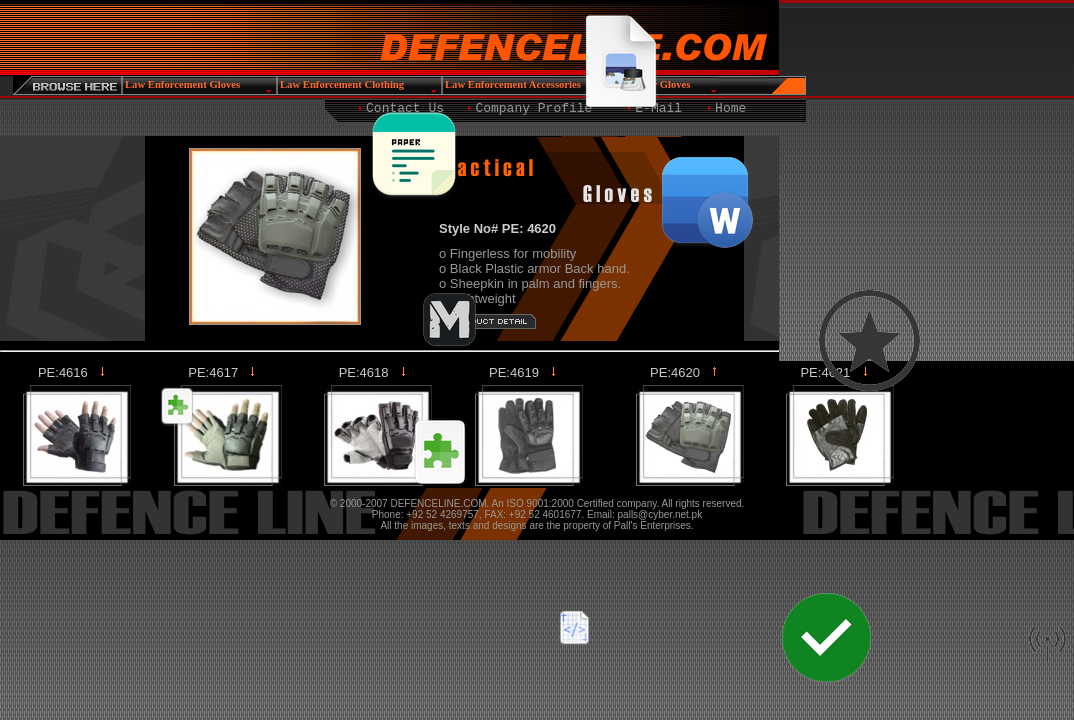  What do you see at coordinates (621, 63) in the screenshot?
I see `a generic image file` at bounding box center [621, 63].